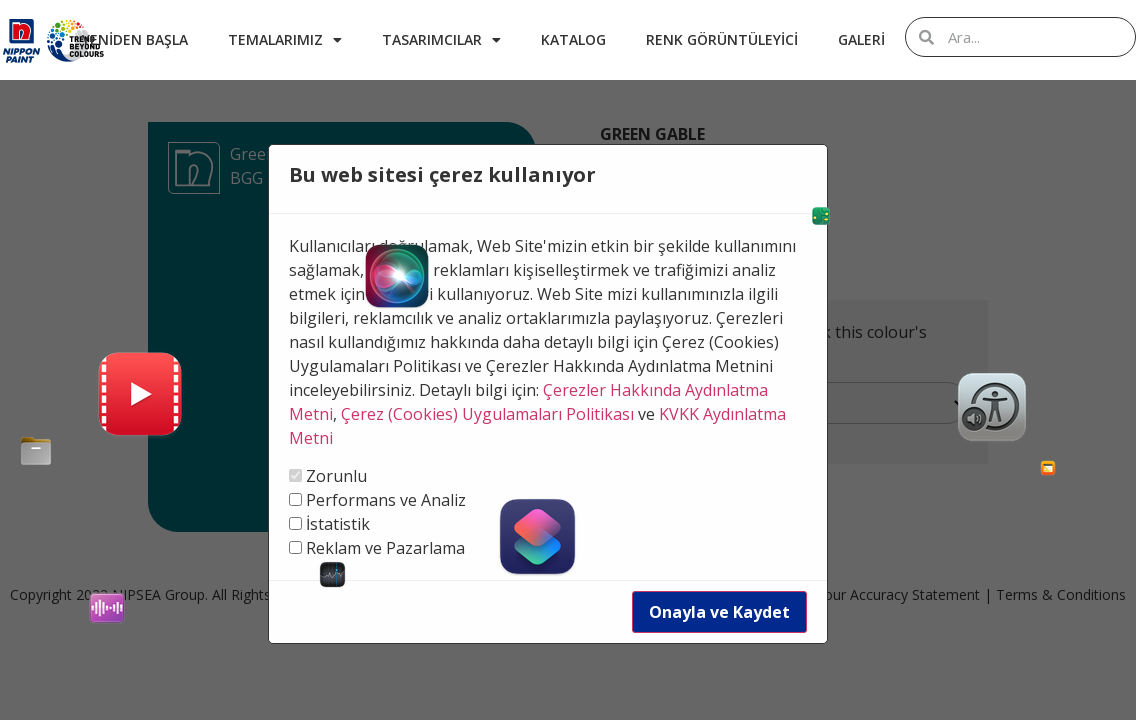  What do you see at coordinates (397, 276) in the screenshot?
I see `activate Siri voice assistant` at bounding box center [397, 276].